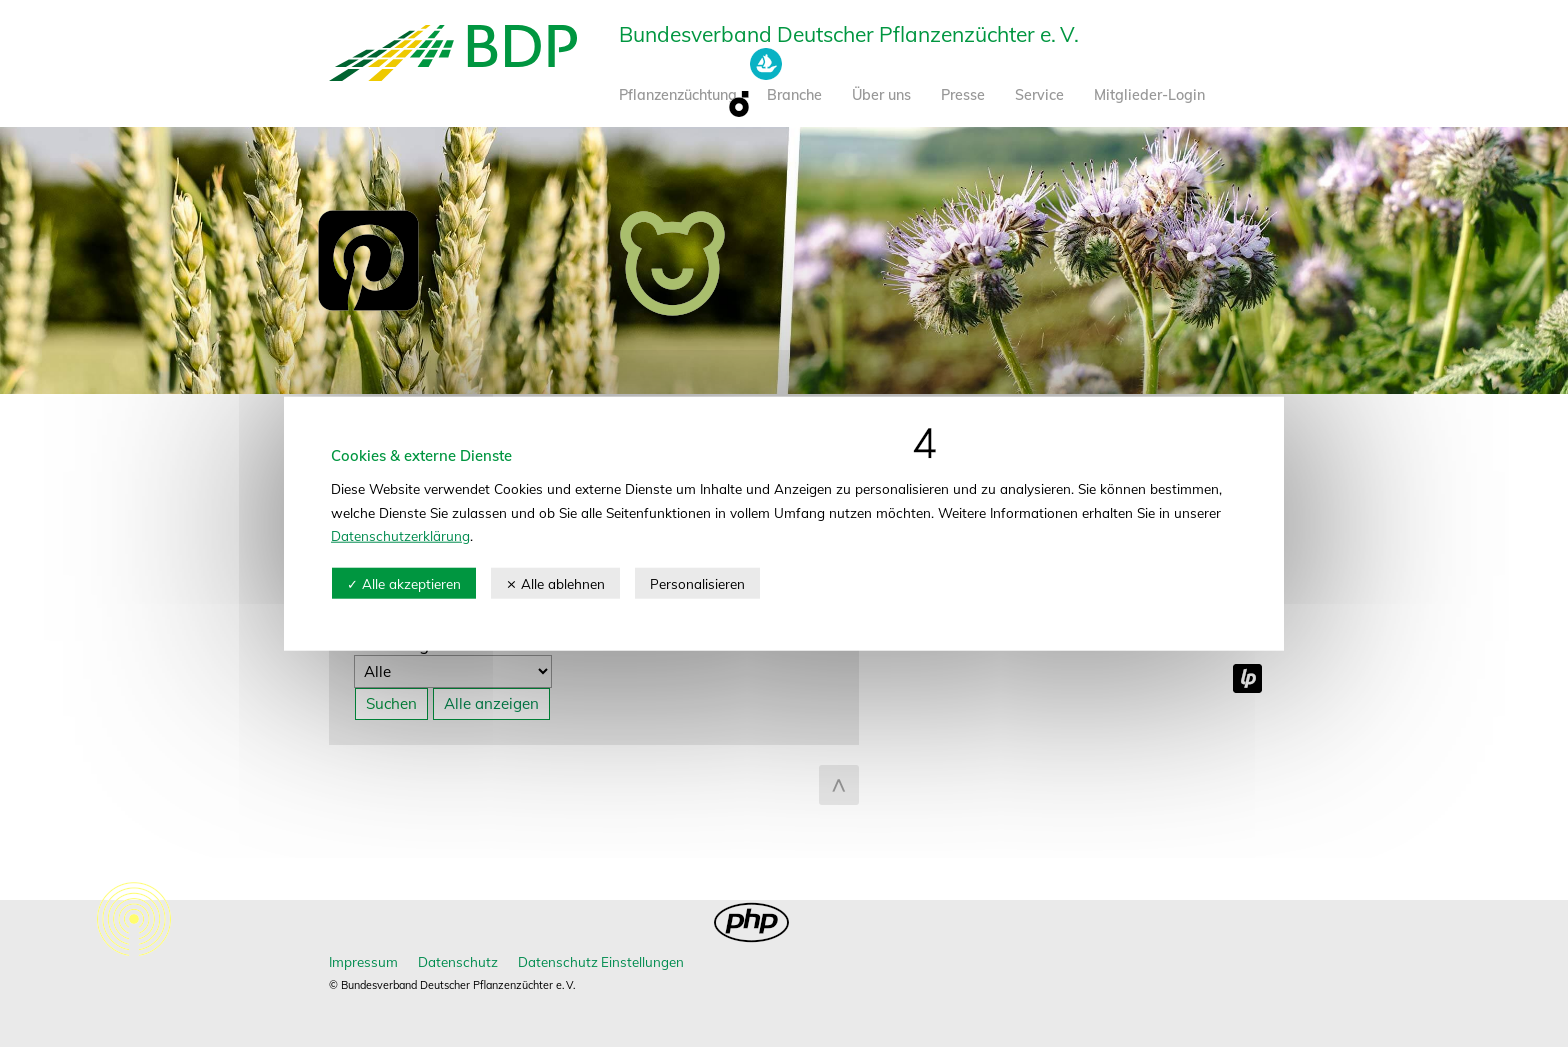  What do you see at coordinates (739, 104) in the screenshot?
I see `open depositphotos stock image library` at bounding box center [739, 104].